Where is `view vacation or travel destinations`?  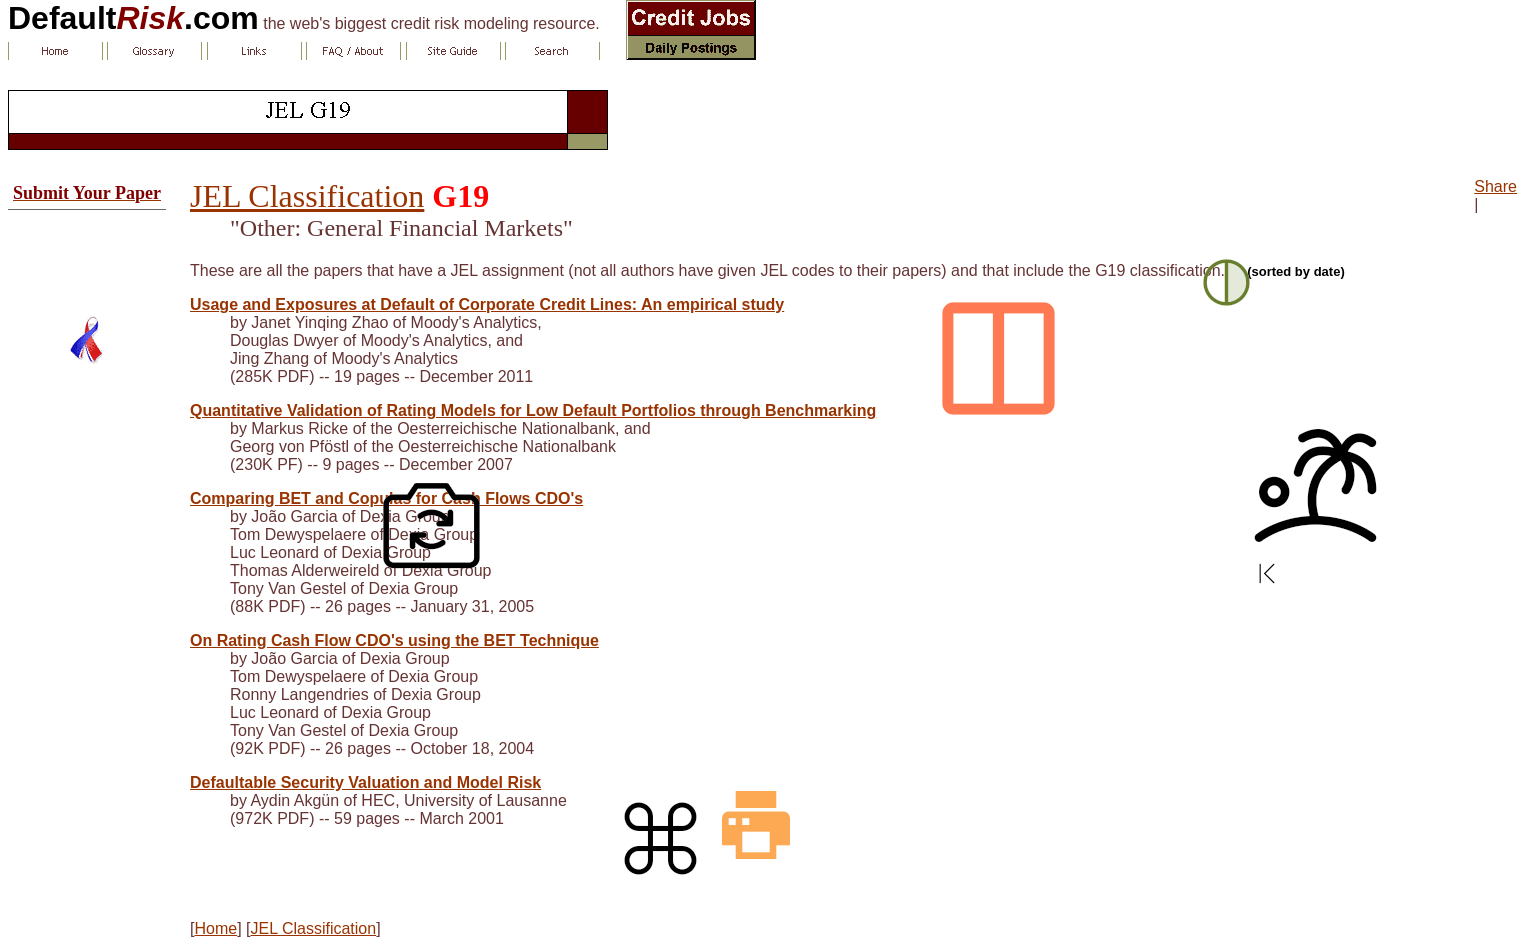 view vacation or travel destinations is located at coordinates (1315, 485).